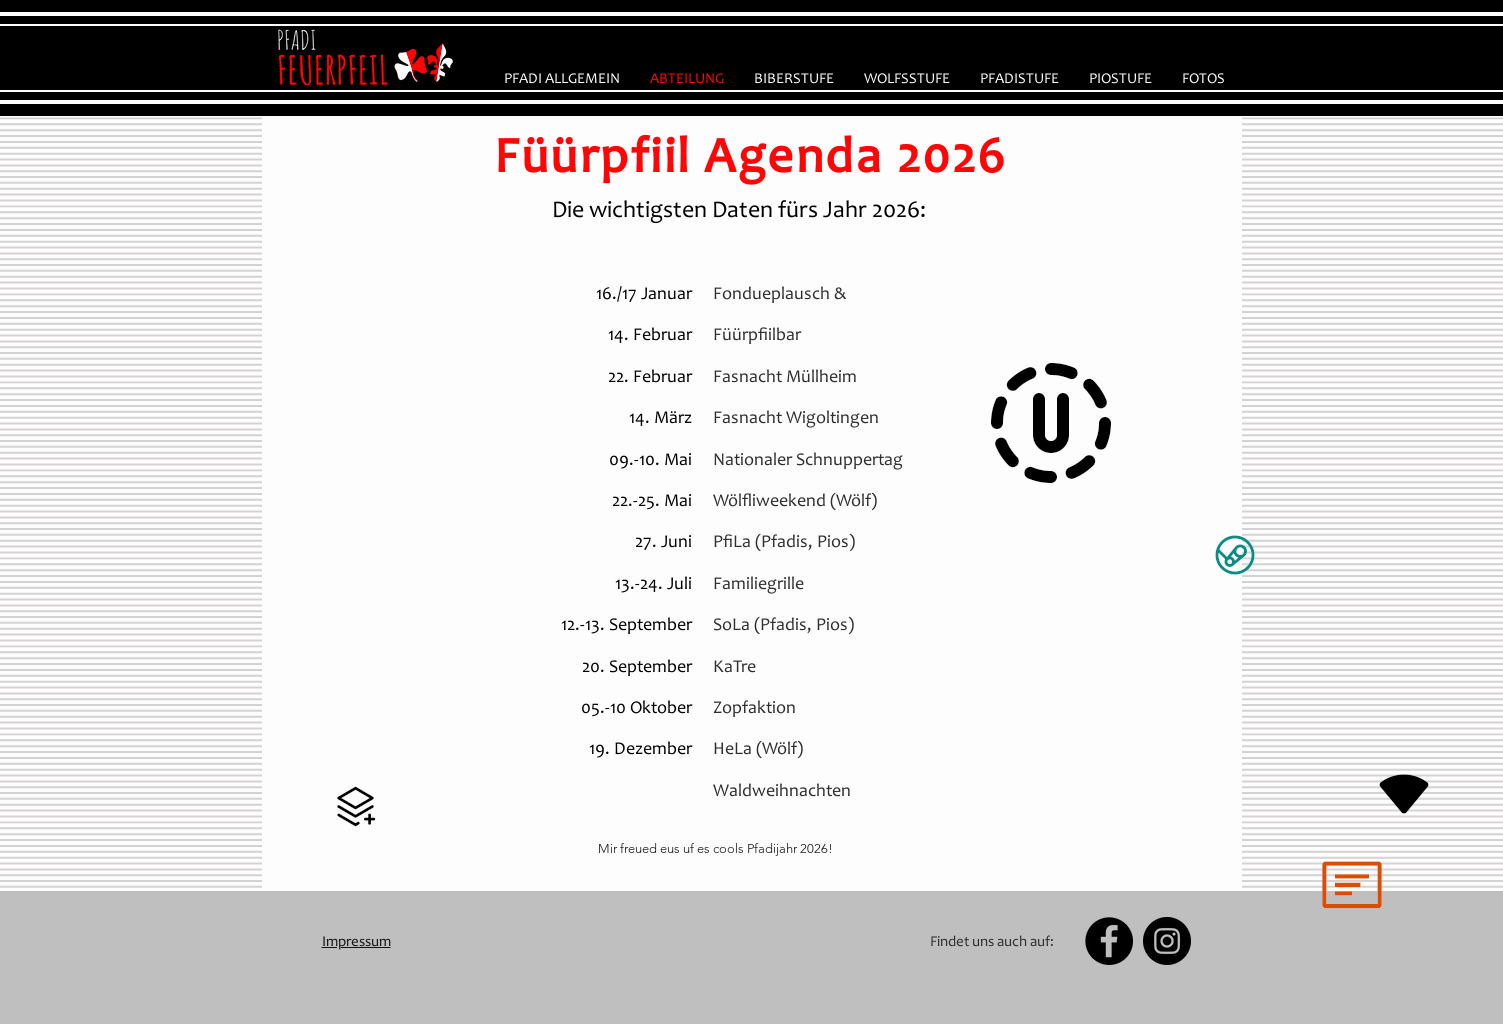 The height and width of the screenshot is (1024, 1503). What do you see at coordinates (355, 806) in the screenshot?
I see `add a new layer to the stack` at bounding box center [355, 806].